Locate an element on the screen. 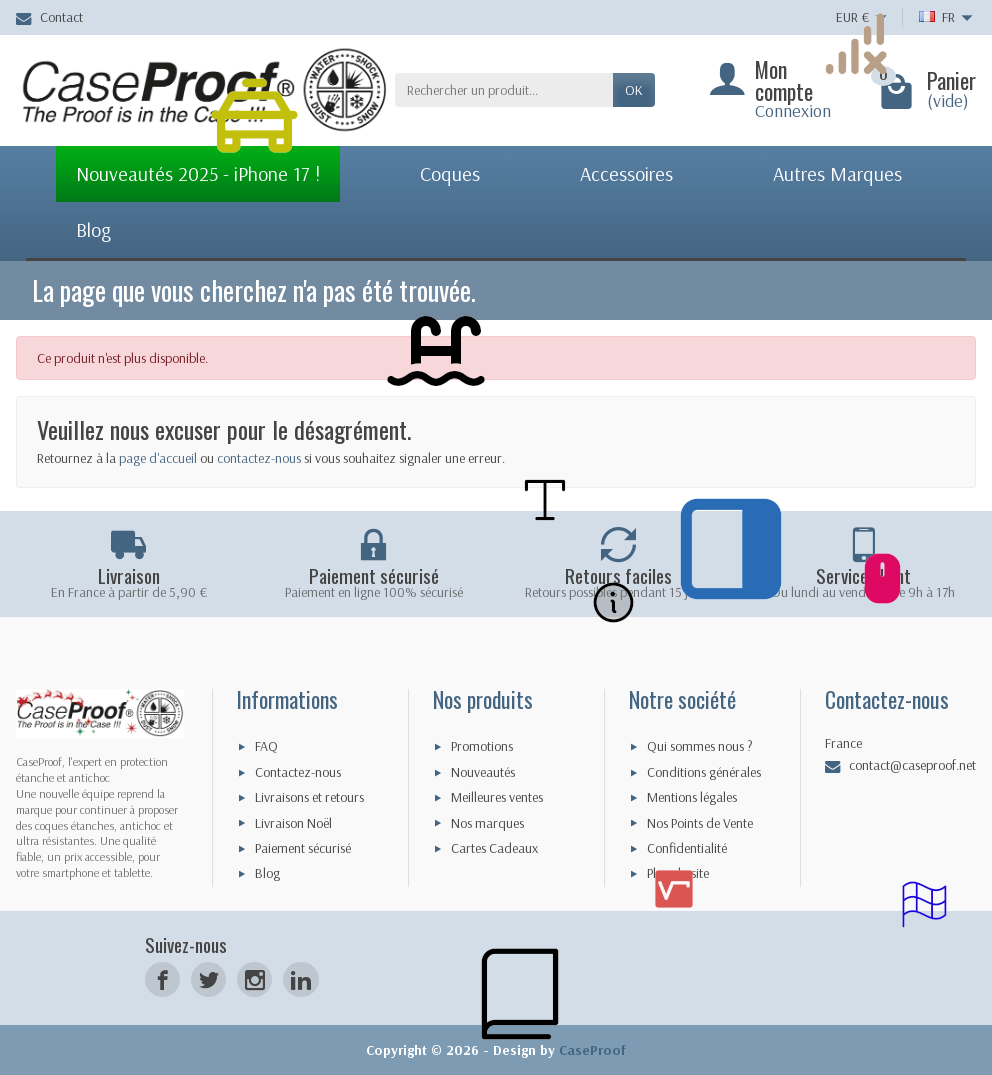  insert square root symbol is located at coordinates (674, 889).